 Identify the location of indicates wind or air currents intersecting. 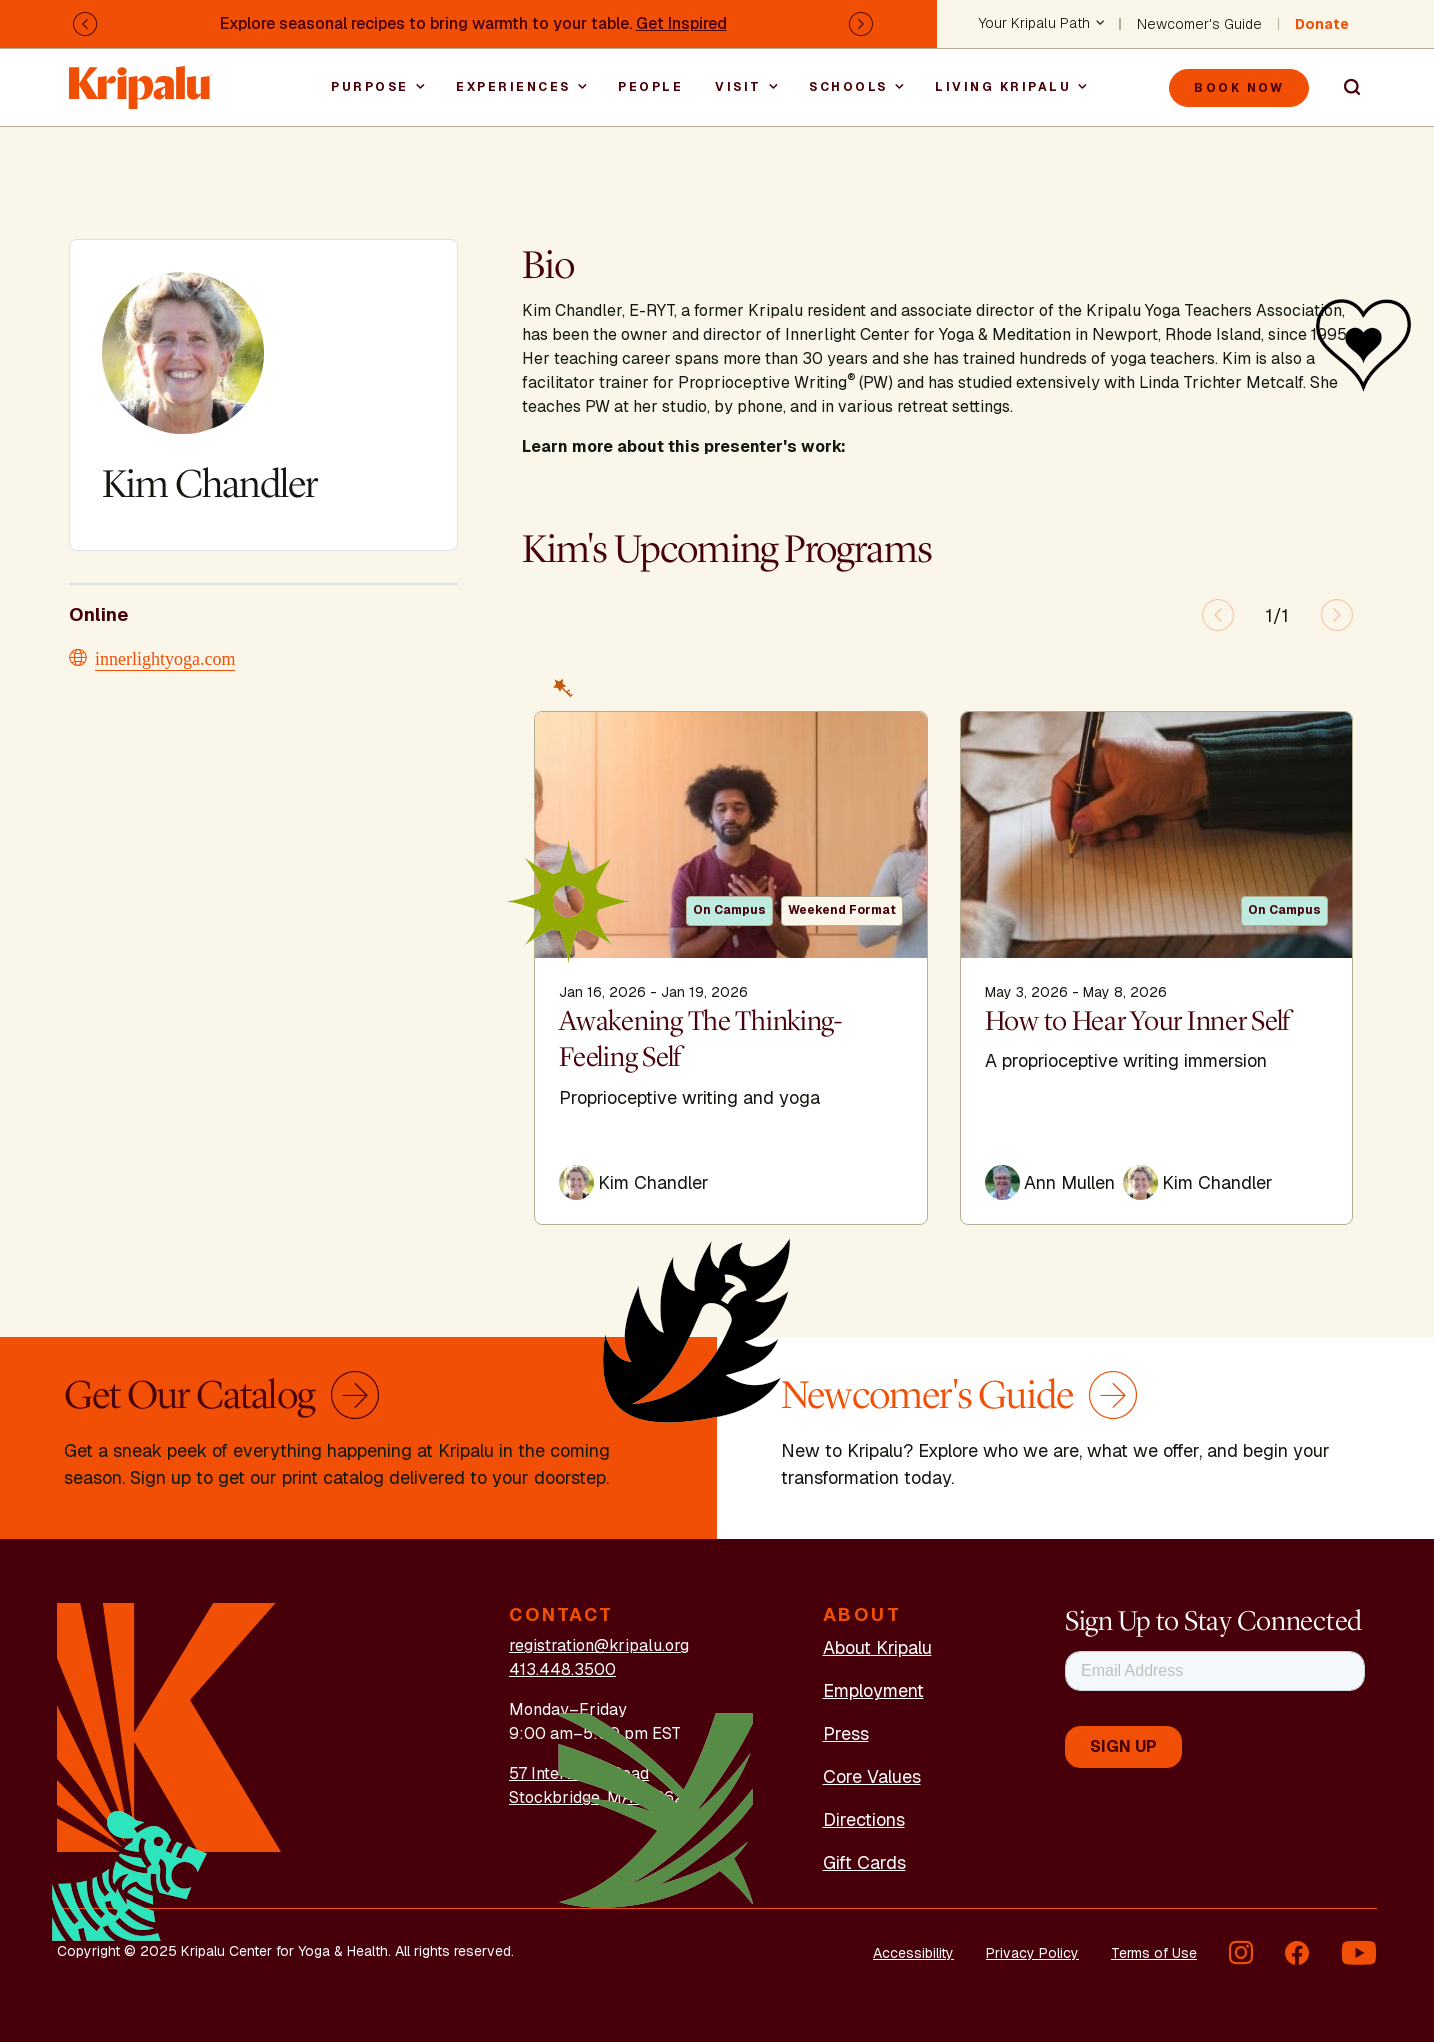
(655, 1811).